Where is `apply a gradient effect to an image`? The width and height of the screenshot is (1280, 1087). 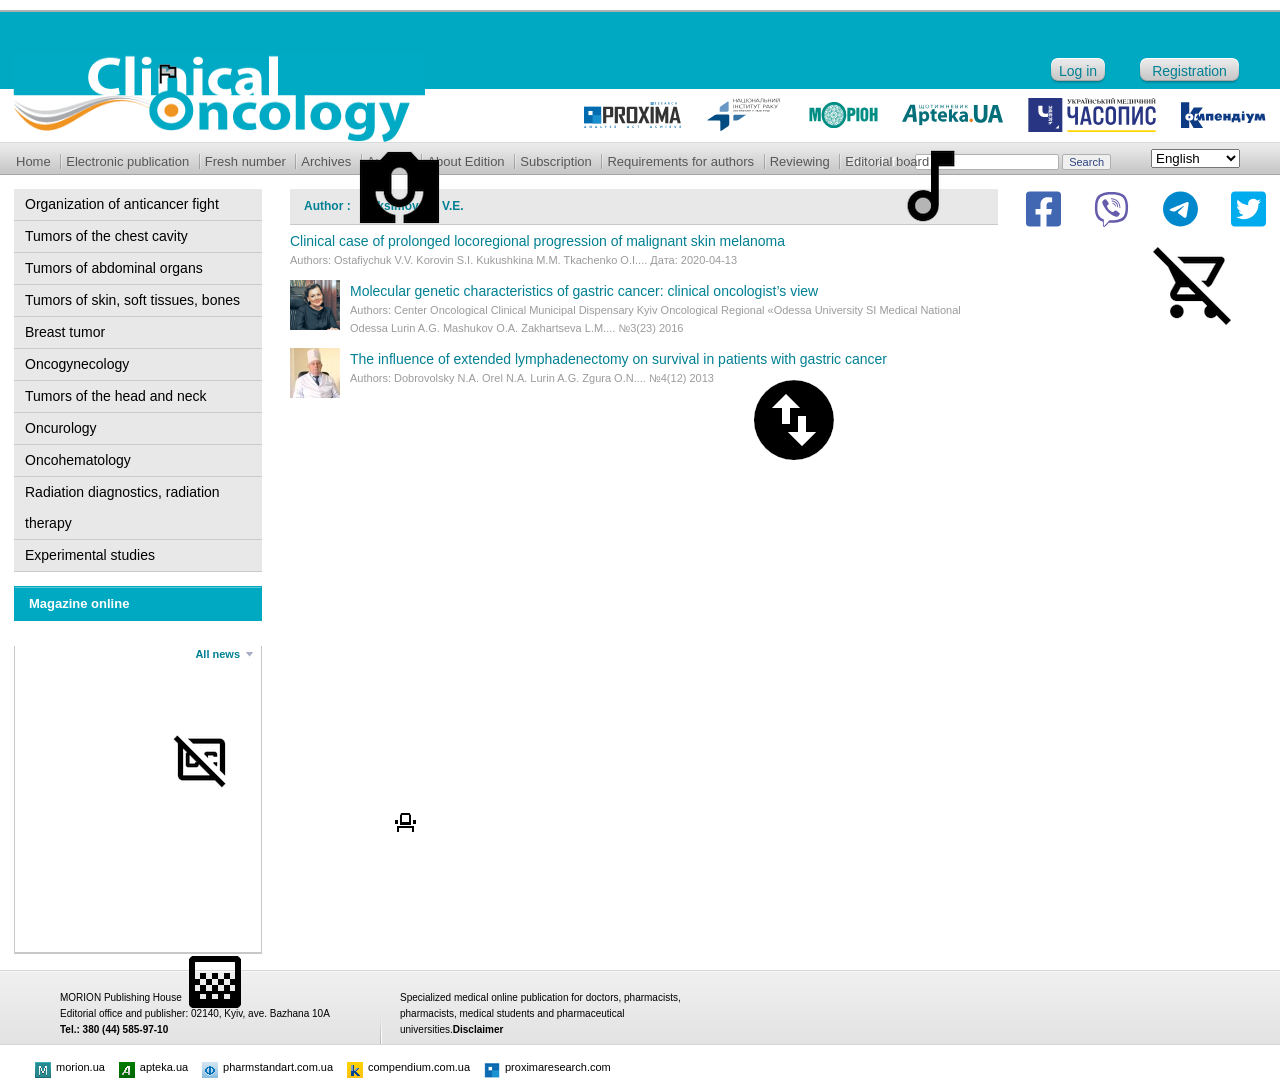
apply a gradient effect to an image is located at coordinates (215, 982).